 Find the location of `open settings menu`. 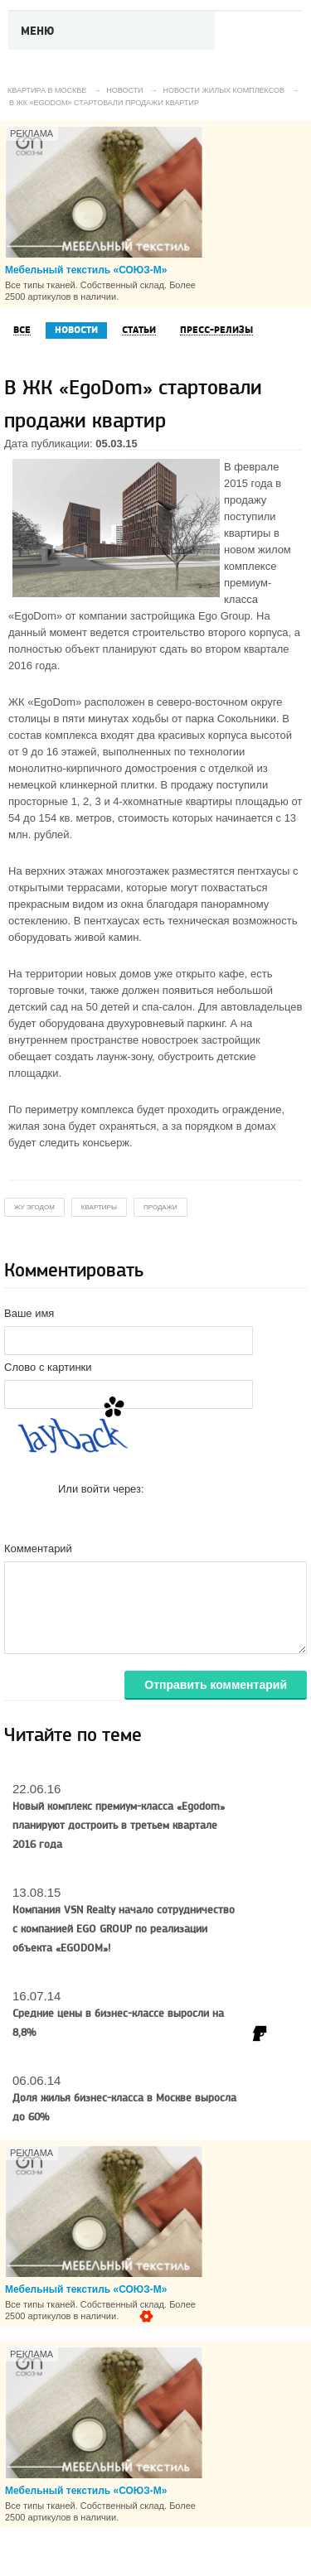

open settings menu is located at coordinates (146, 2316).